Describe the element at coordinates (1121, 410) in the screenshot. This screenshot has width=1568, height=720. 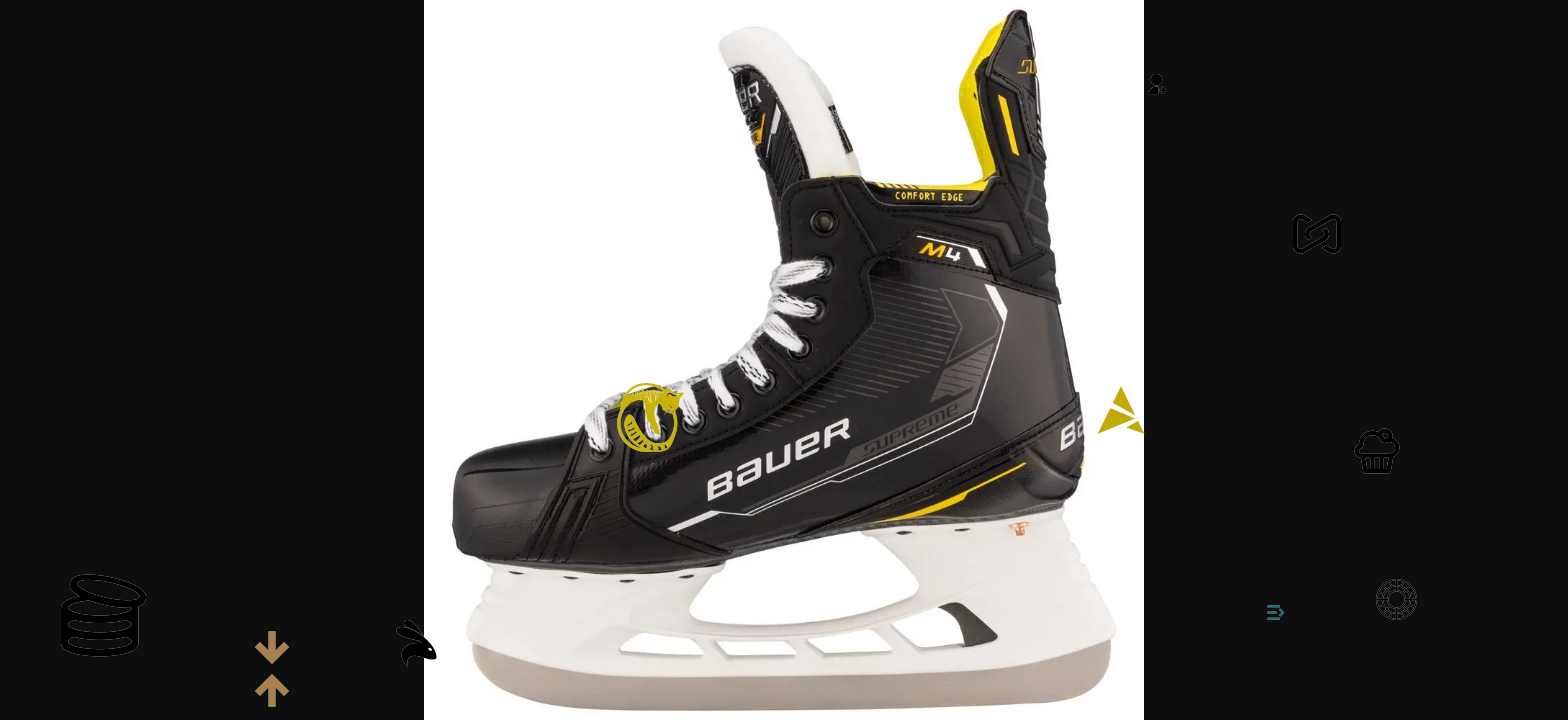
I see `artix linux logo` at that location.